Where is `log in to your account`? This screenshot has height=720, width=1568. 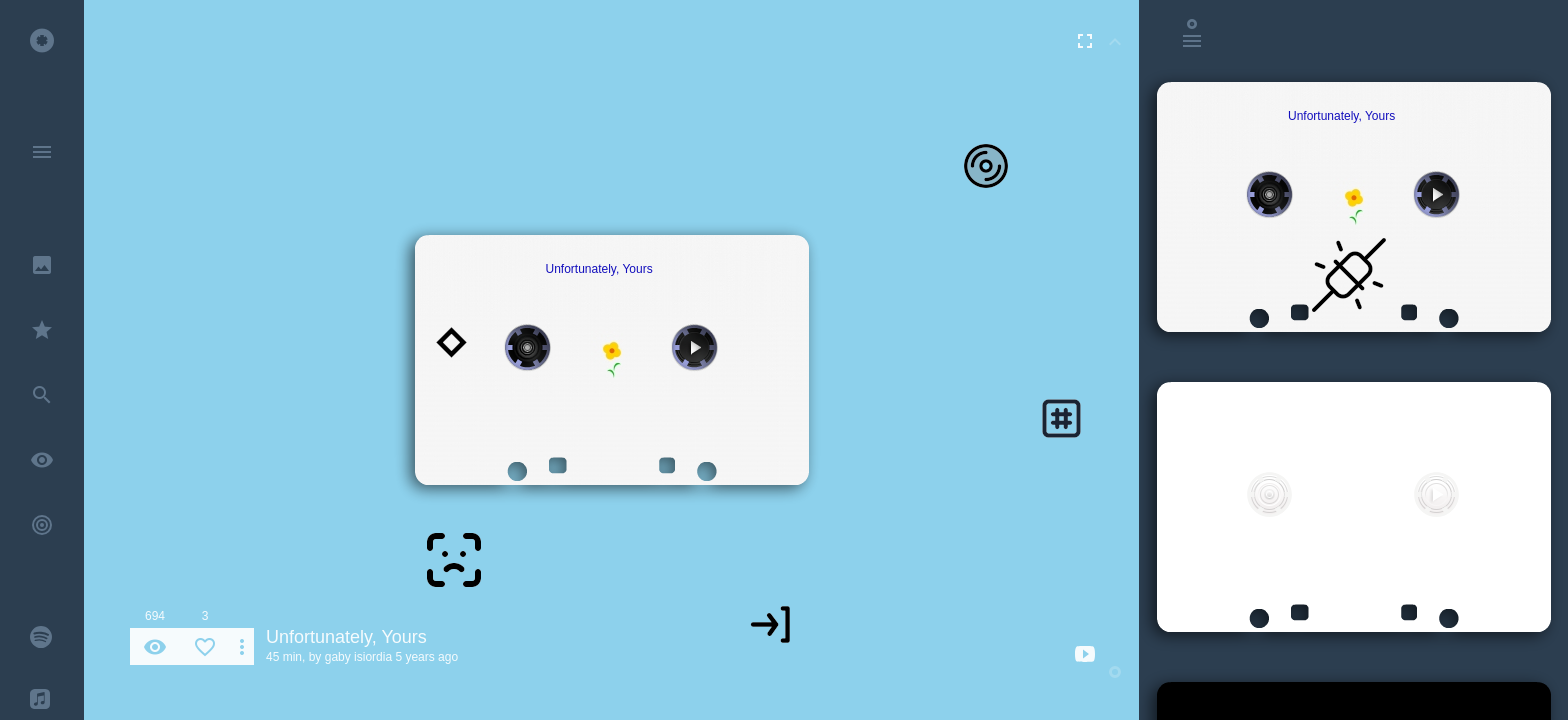 log in to your account is located at coordinates (771, 624).